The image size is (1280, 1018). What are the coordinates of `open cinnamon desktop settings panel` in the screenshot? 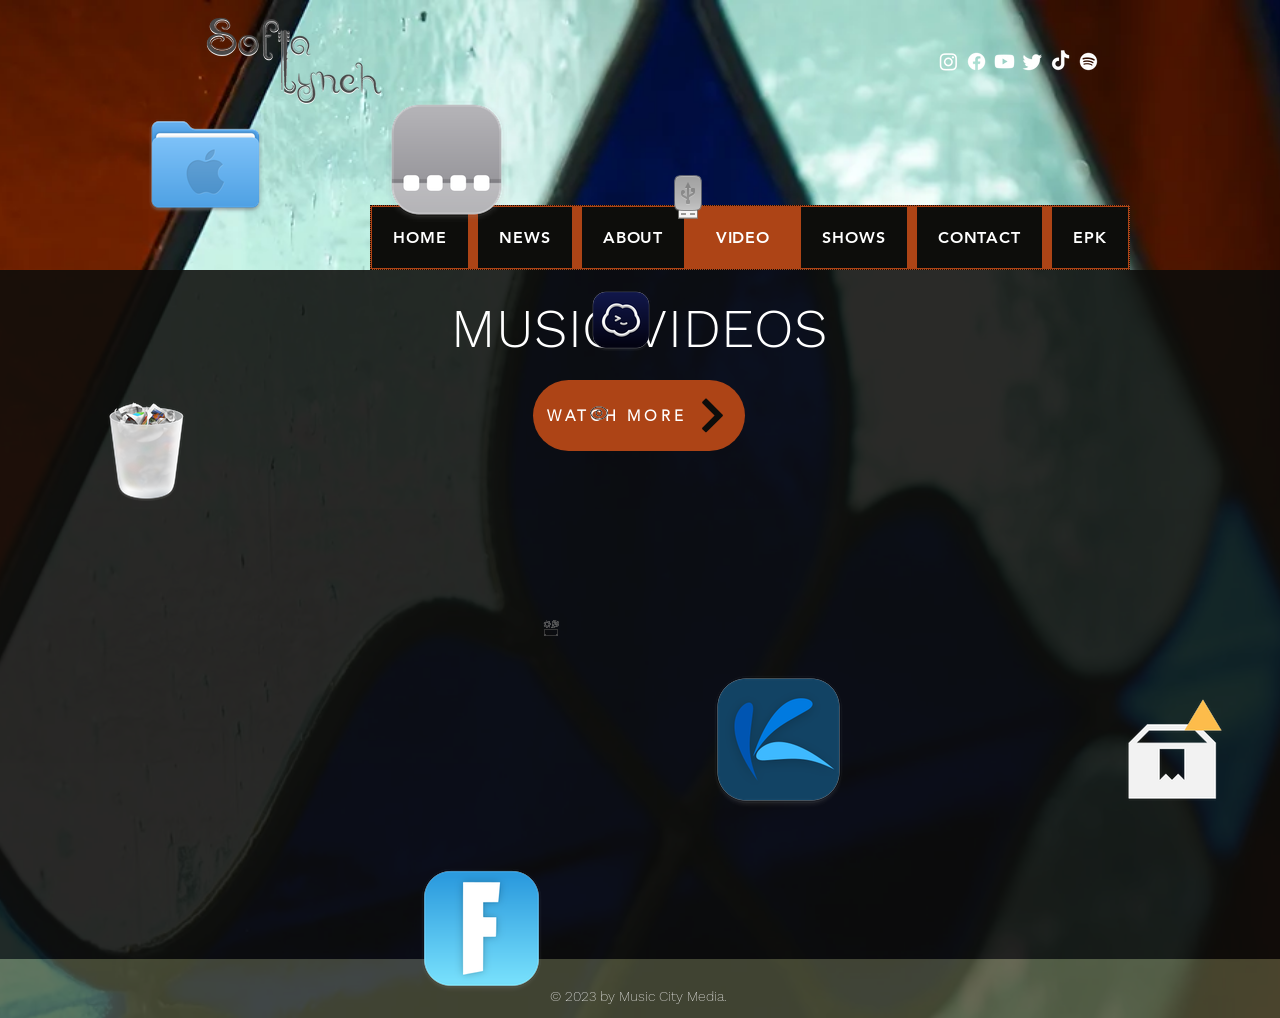 It's located at (446, 161).